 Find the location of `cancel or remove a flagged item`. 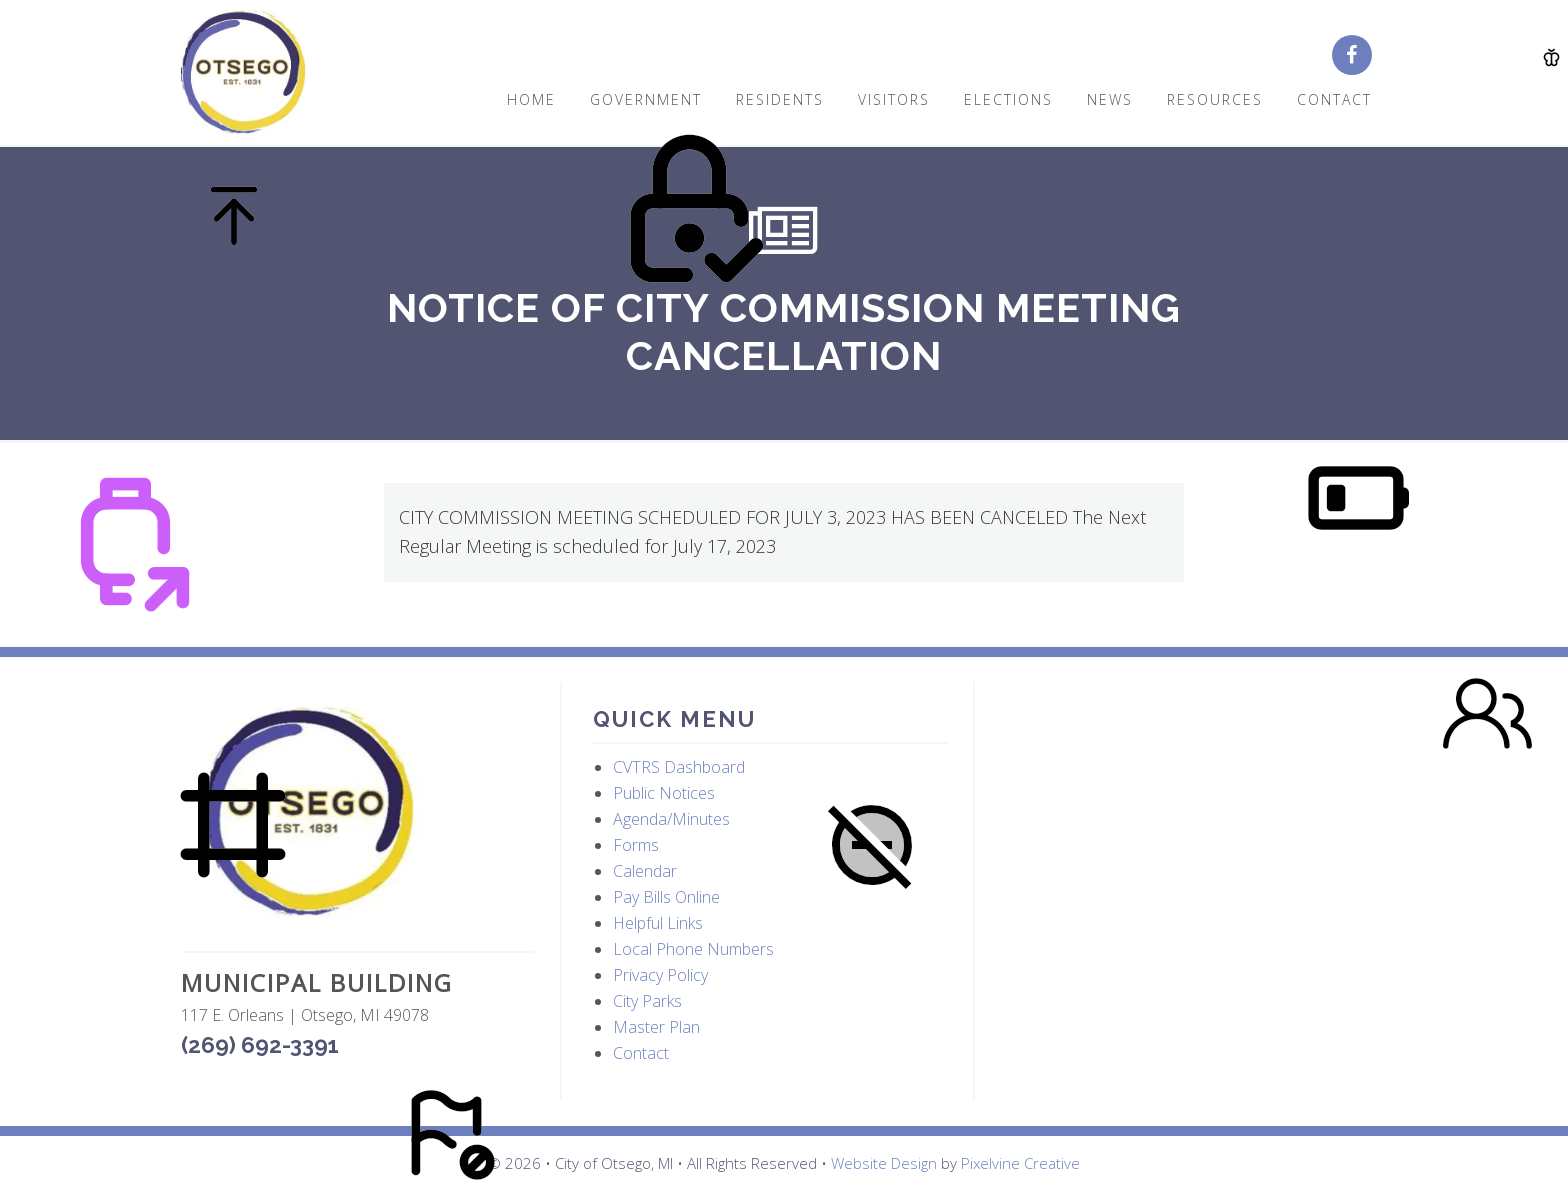

cancel or remove a flagged item is located at coordinates (446, 1131).